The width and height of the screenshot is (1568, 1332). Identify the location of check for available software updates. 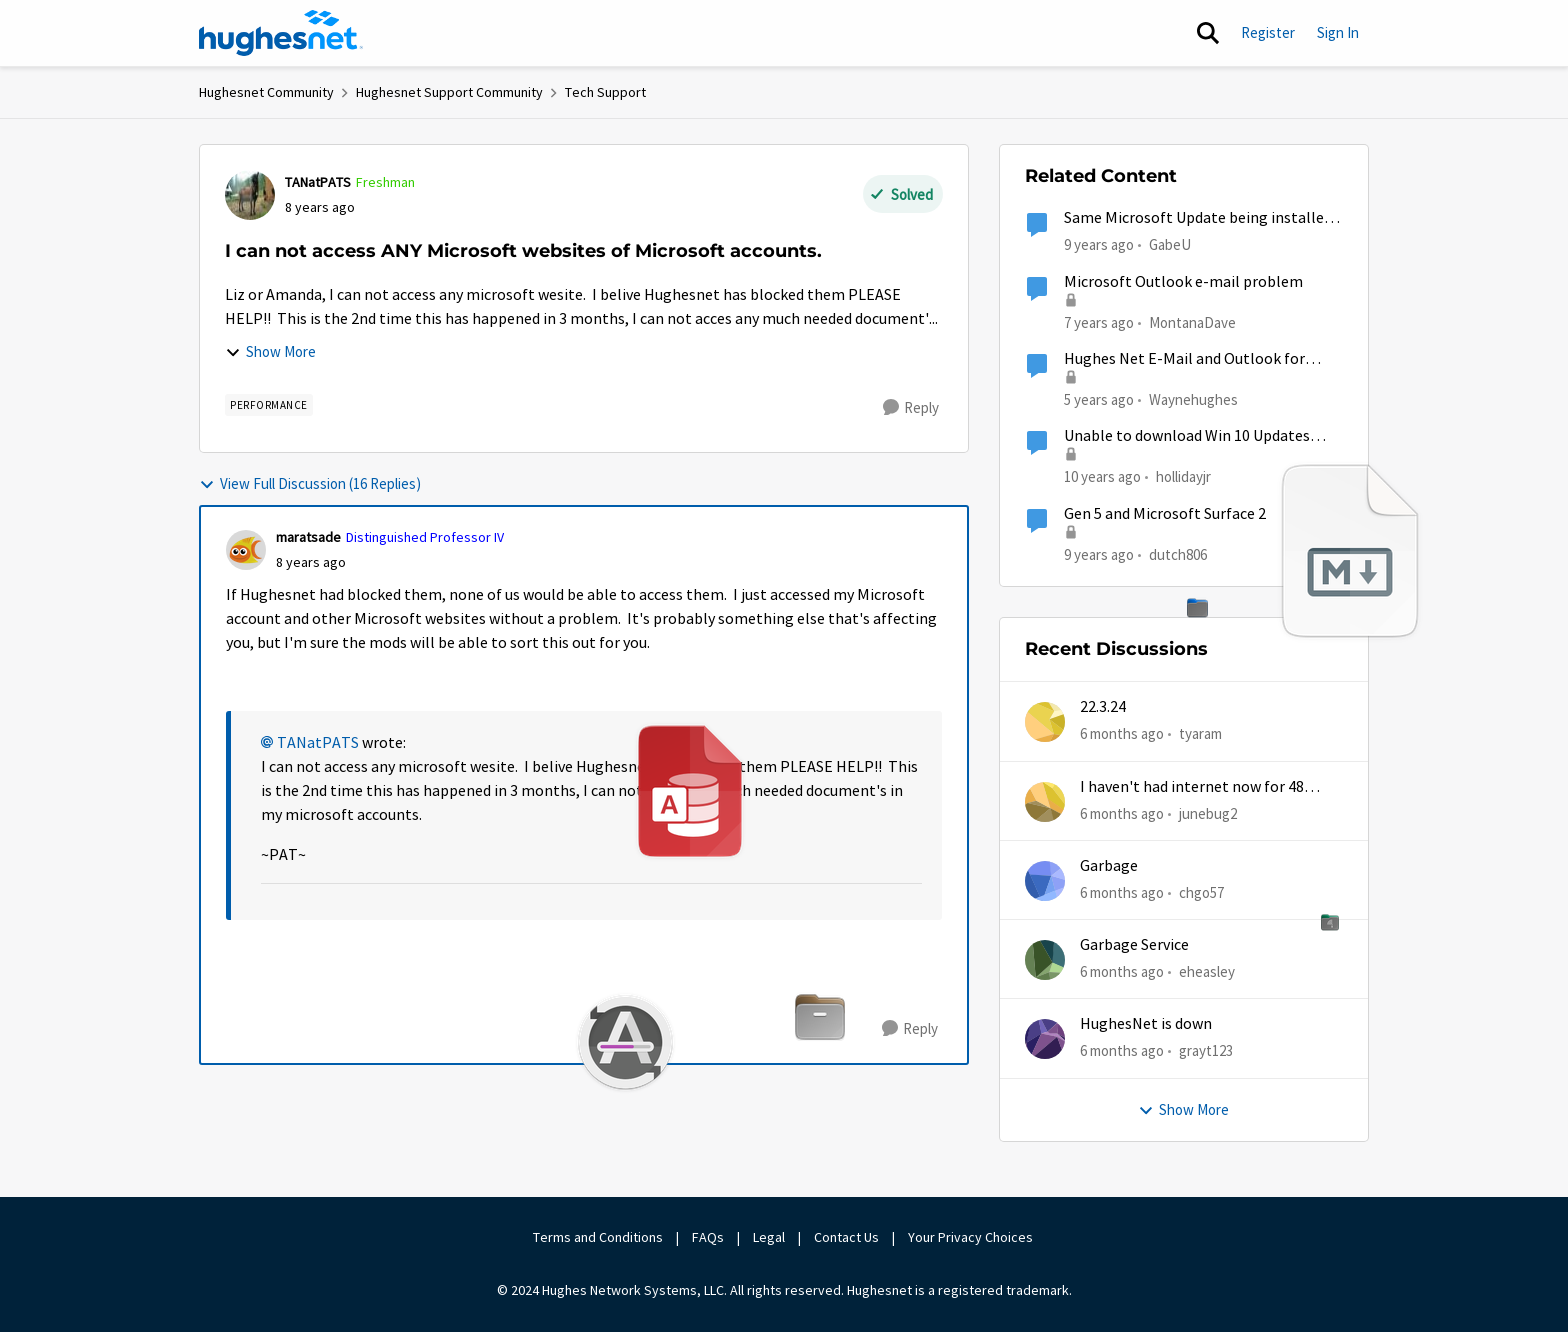
(625, 1042).